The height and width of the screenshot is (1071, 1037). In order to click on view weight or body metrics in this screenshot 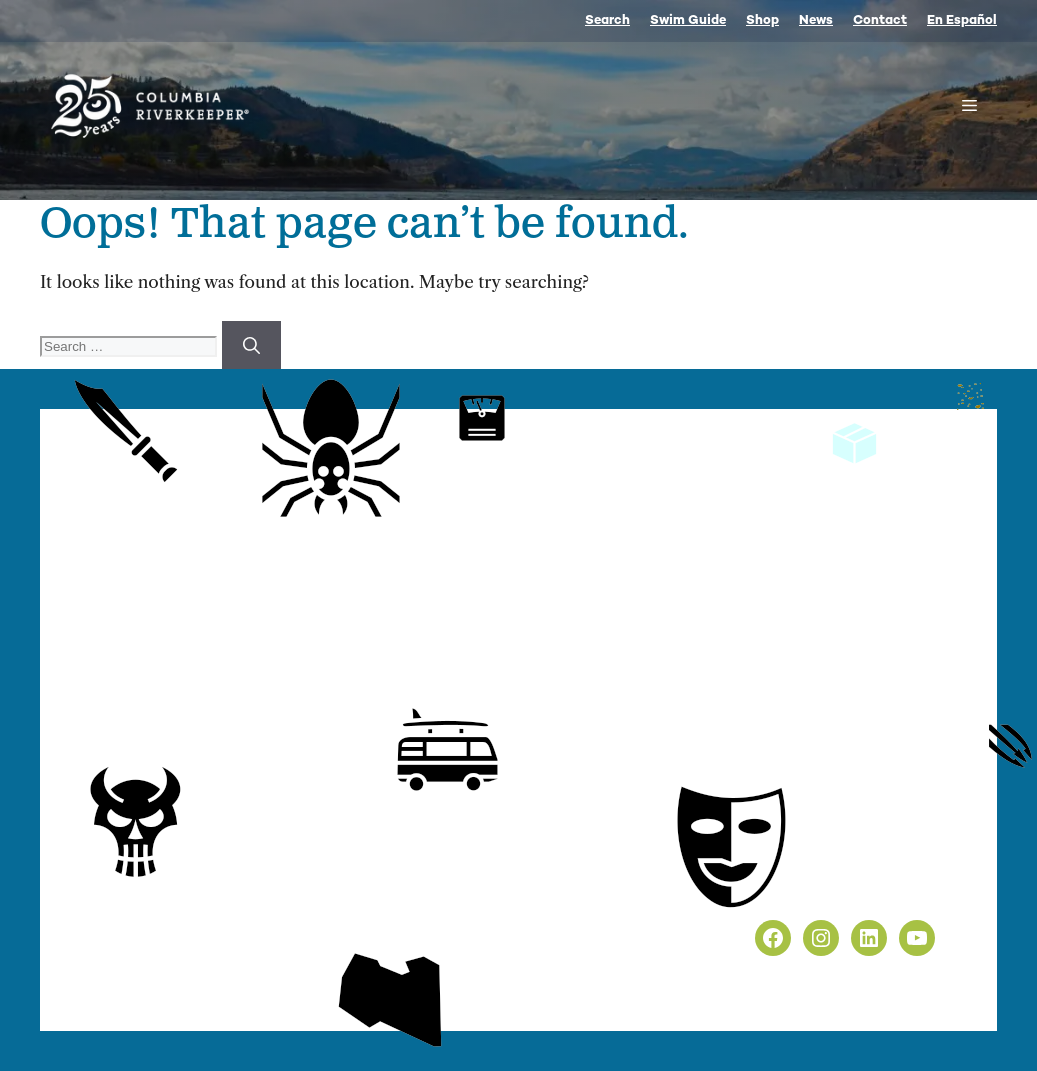, I will do `click(482, 418)`.